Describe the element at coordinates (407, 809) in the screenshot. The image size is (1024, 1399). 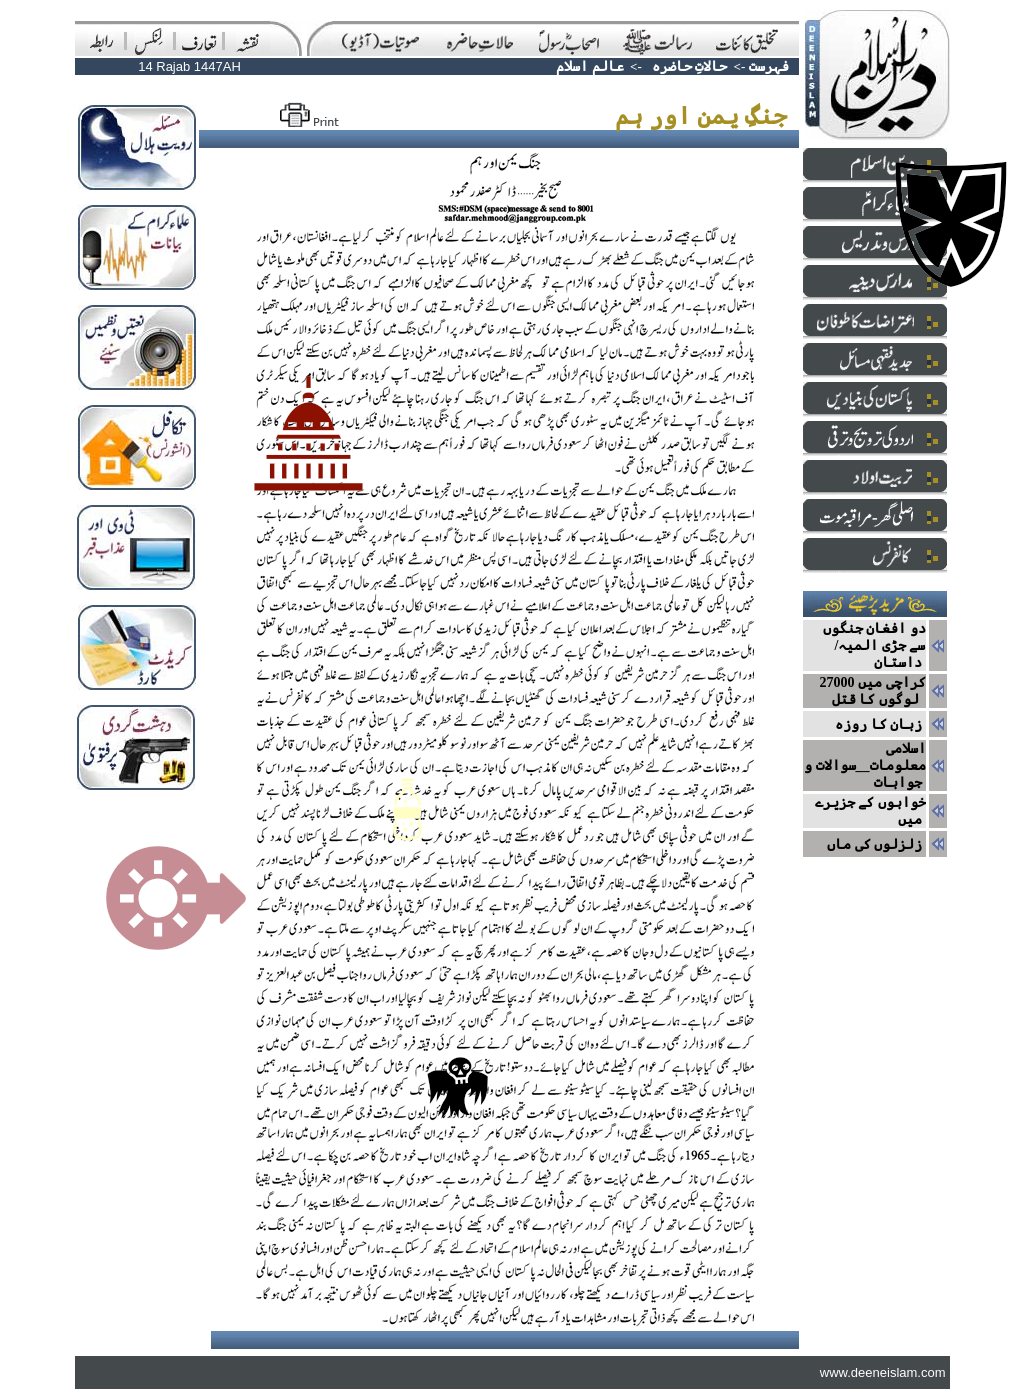
I see `select a beverage or drink item` at that location.